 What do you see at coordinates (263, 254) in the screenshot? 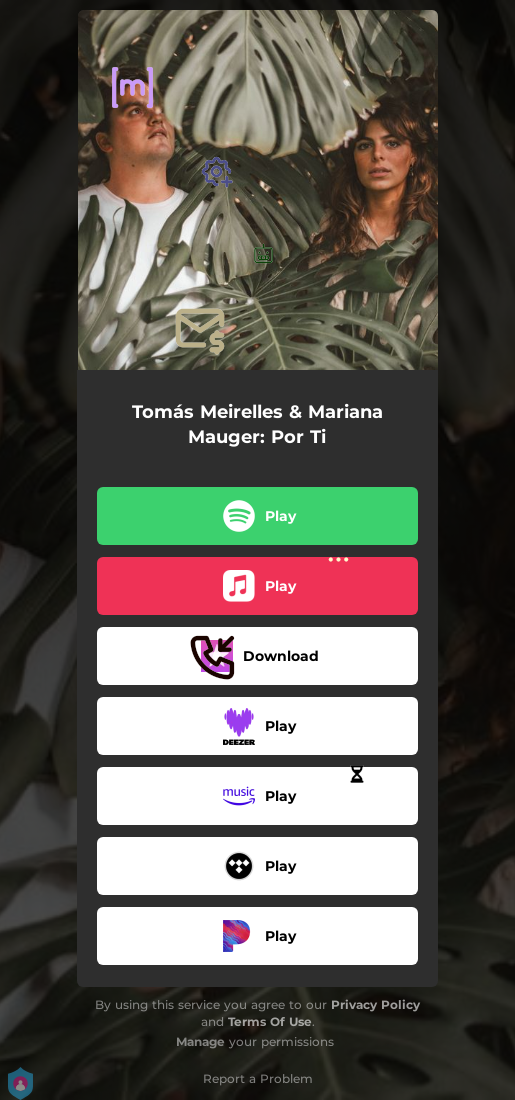
I see `access AI assistant or chatbot` at bounding box center [263, 254].